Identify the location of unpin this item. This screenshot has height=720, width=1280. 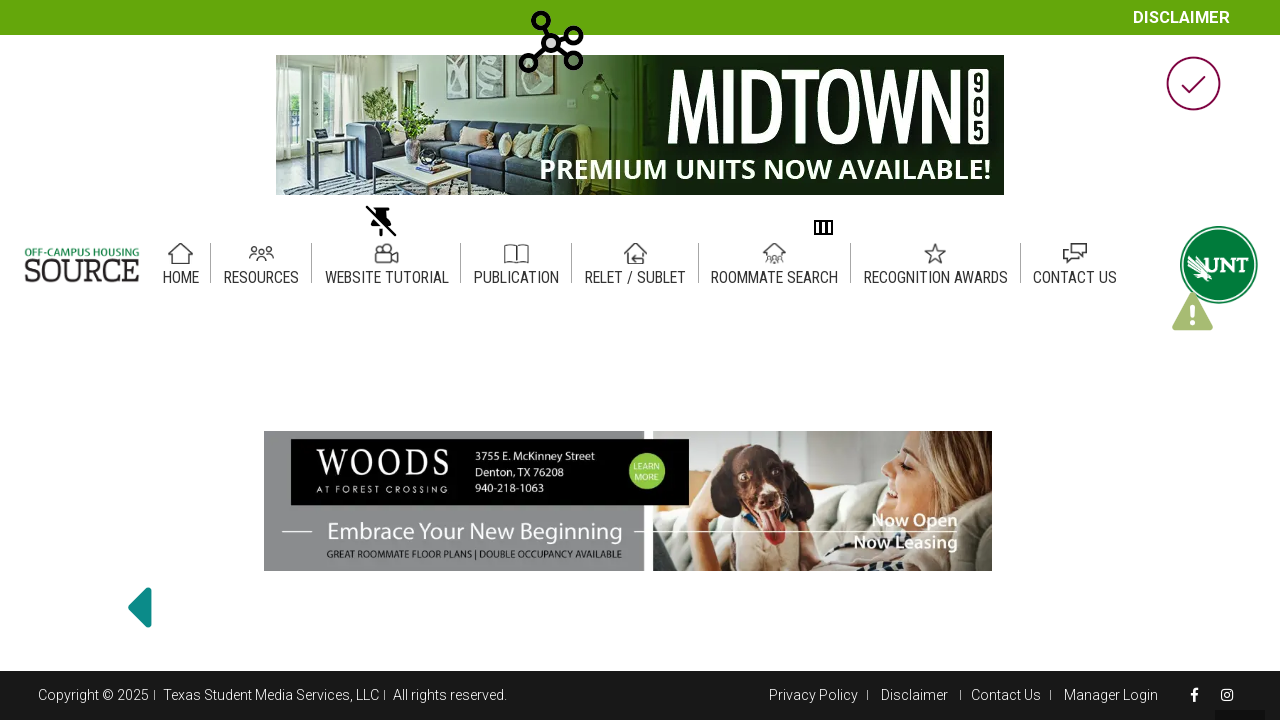
(381, 221).